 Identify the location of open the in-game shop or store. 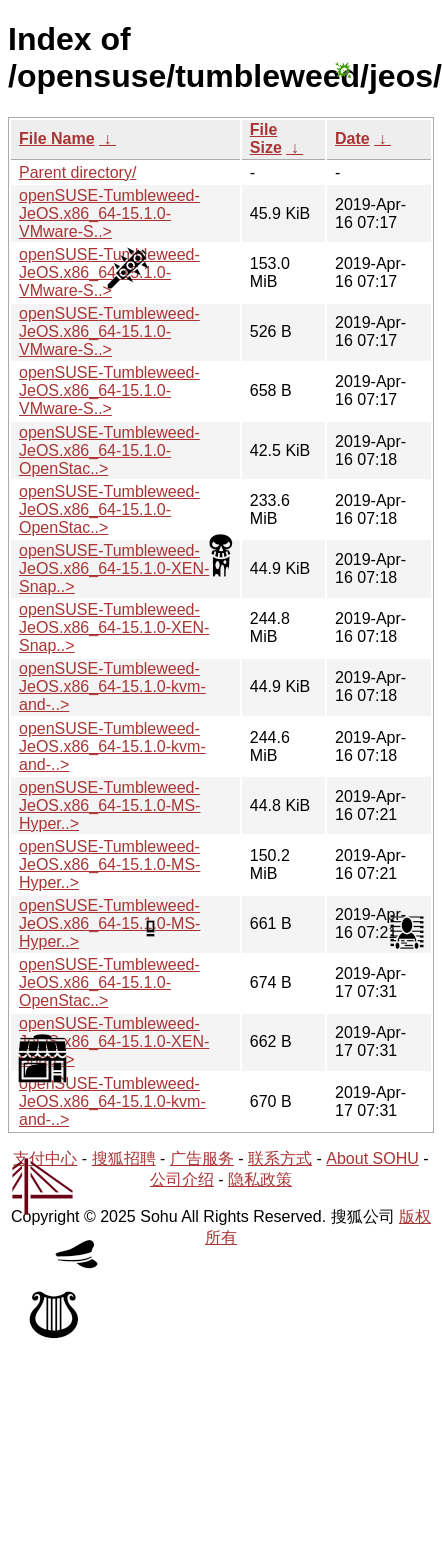
(42, 1058).